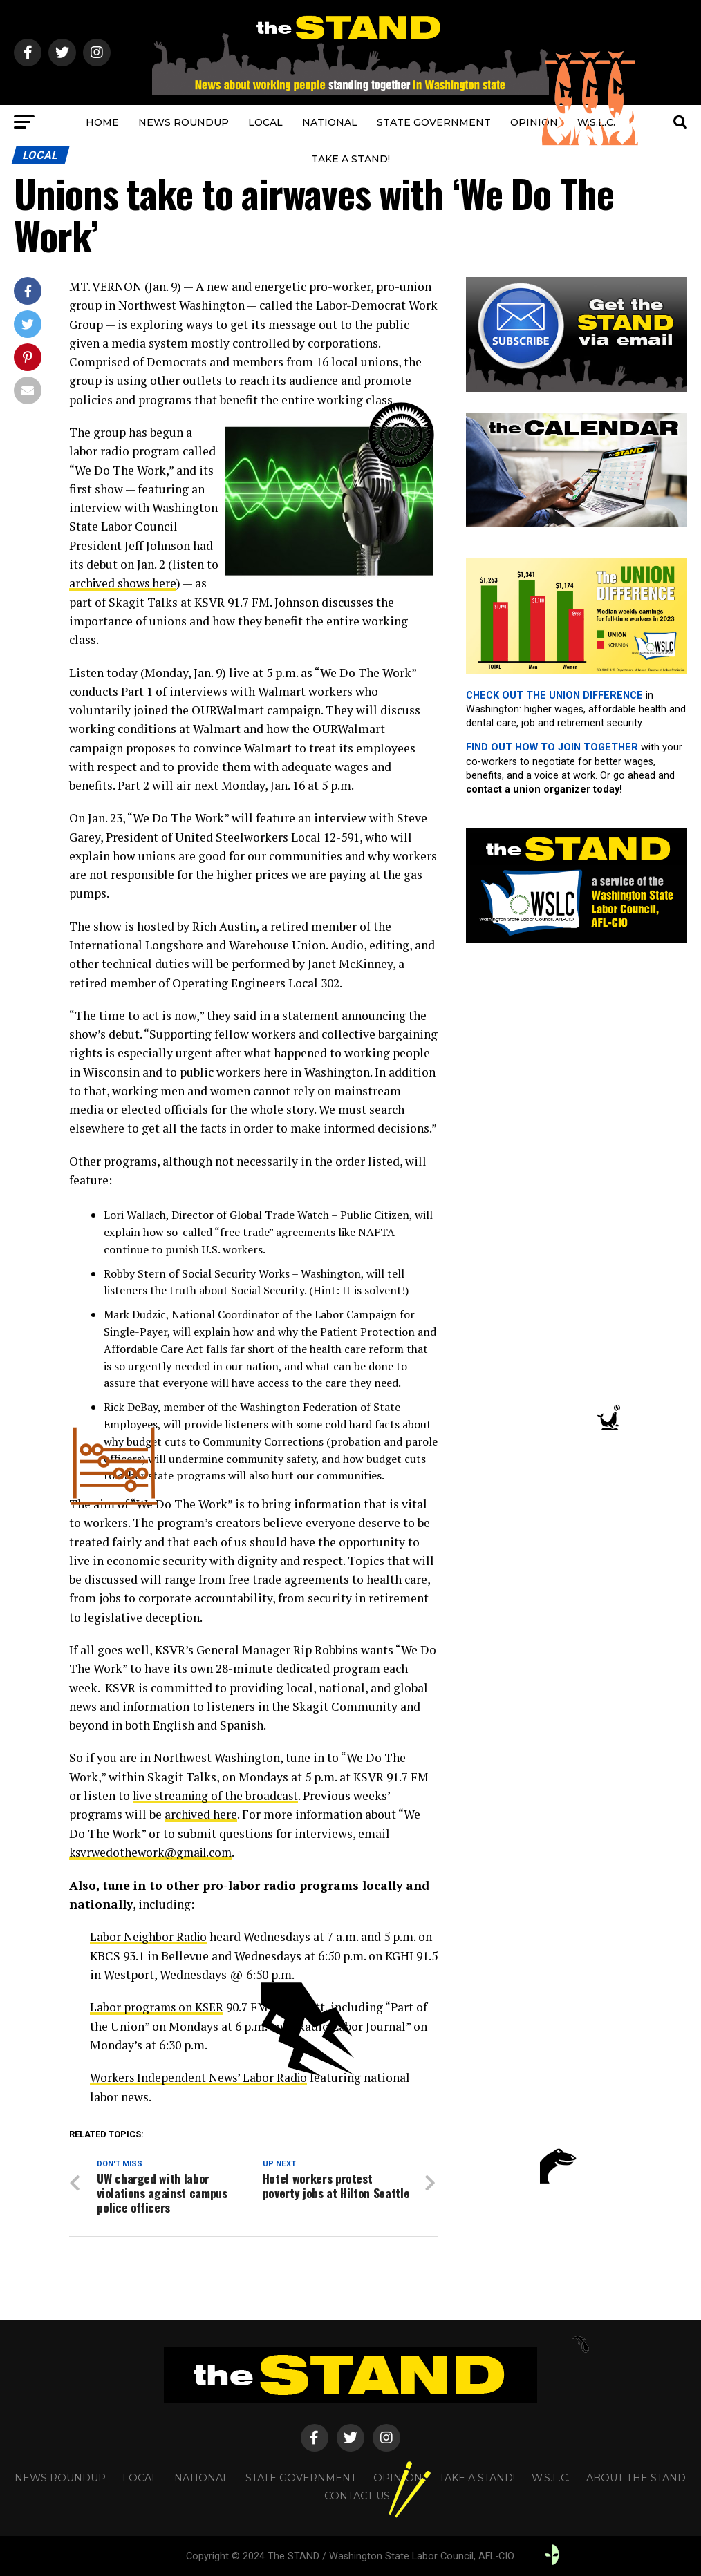 The height and width of the screenshot is (2576, 701). I want to click on open calculator or counting tool, so click(114, 1461).